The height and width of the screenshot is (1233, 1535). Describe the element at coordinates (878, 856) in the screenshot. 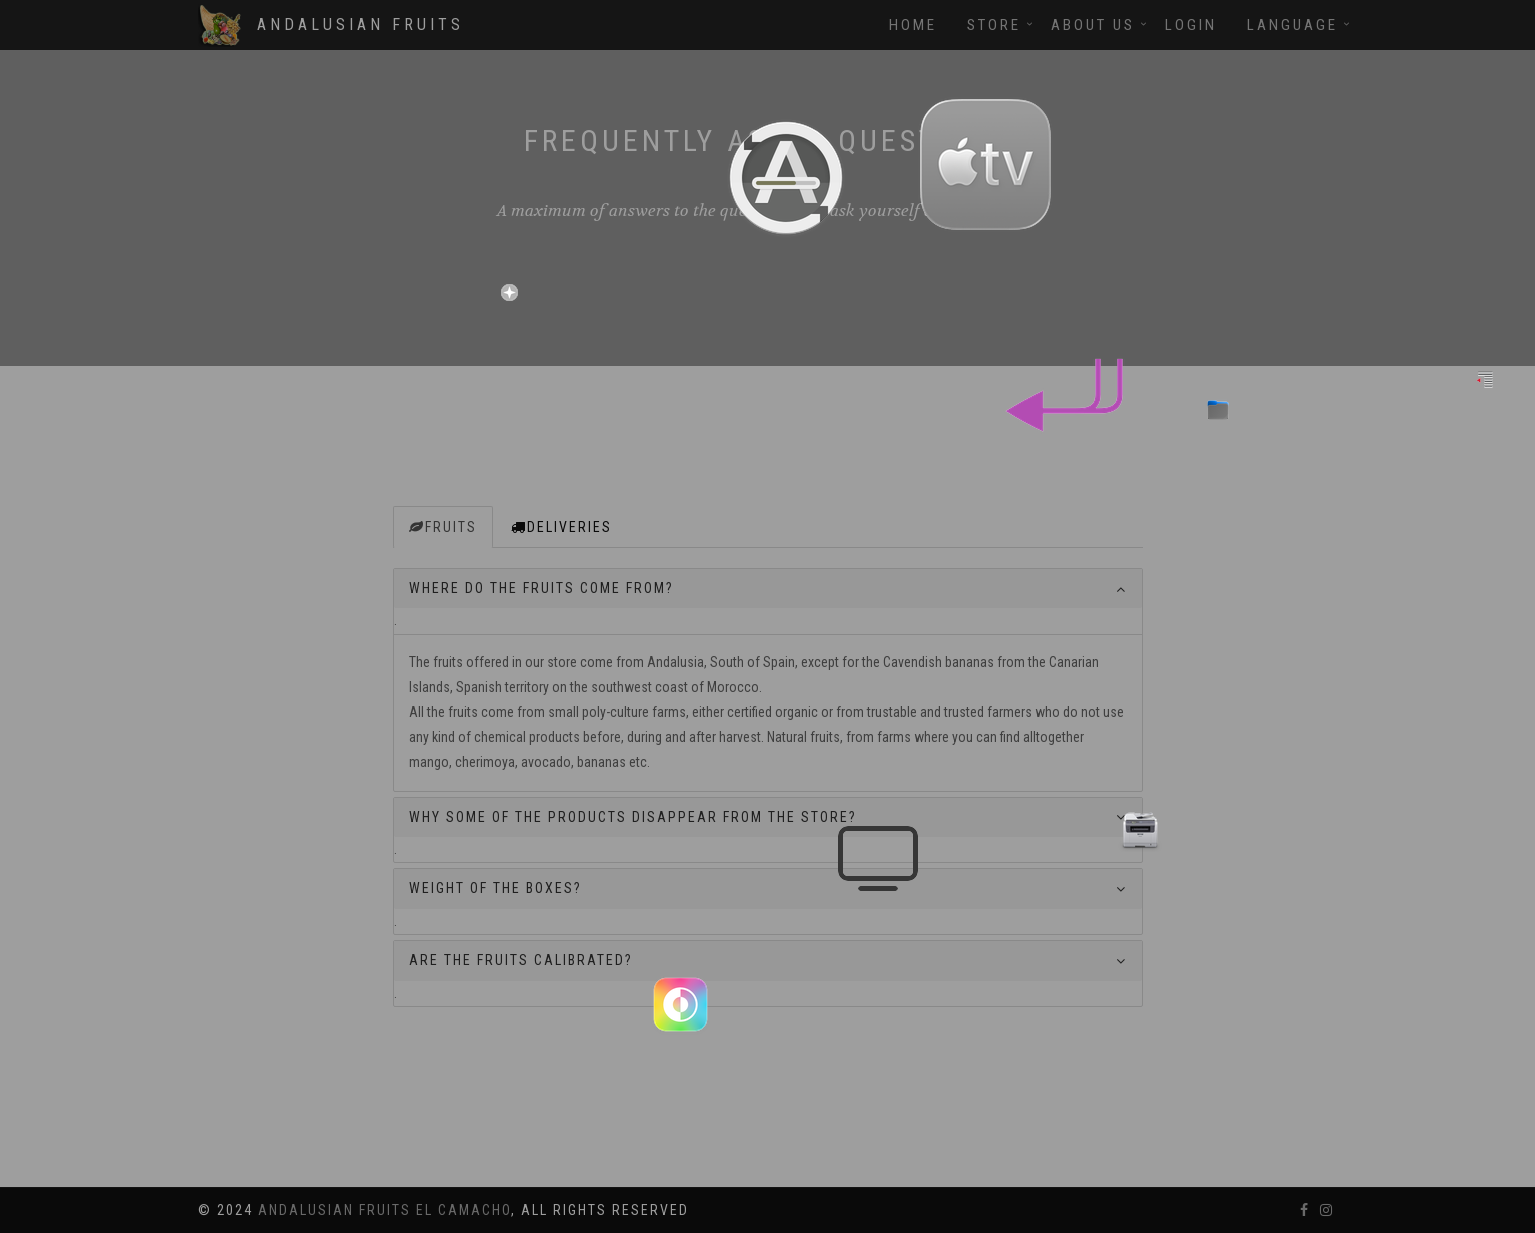

I see `indicates a desktop computer or workstation` at that location.